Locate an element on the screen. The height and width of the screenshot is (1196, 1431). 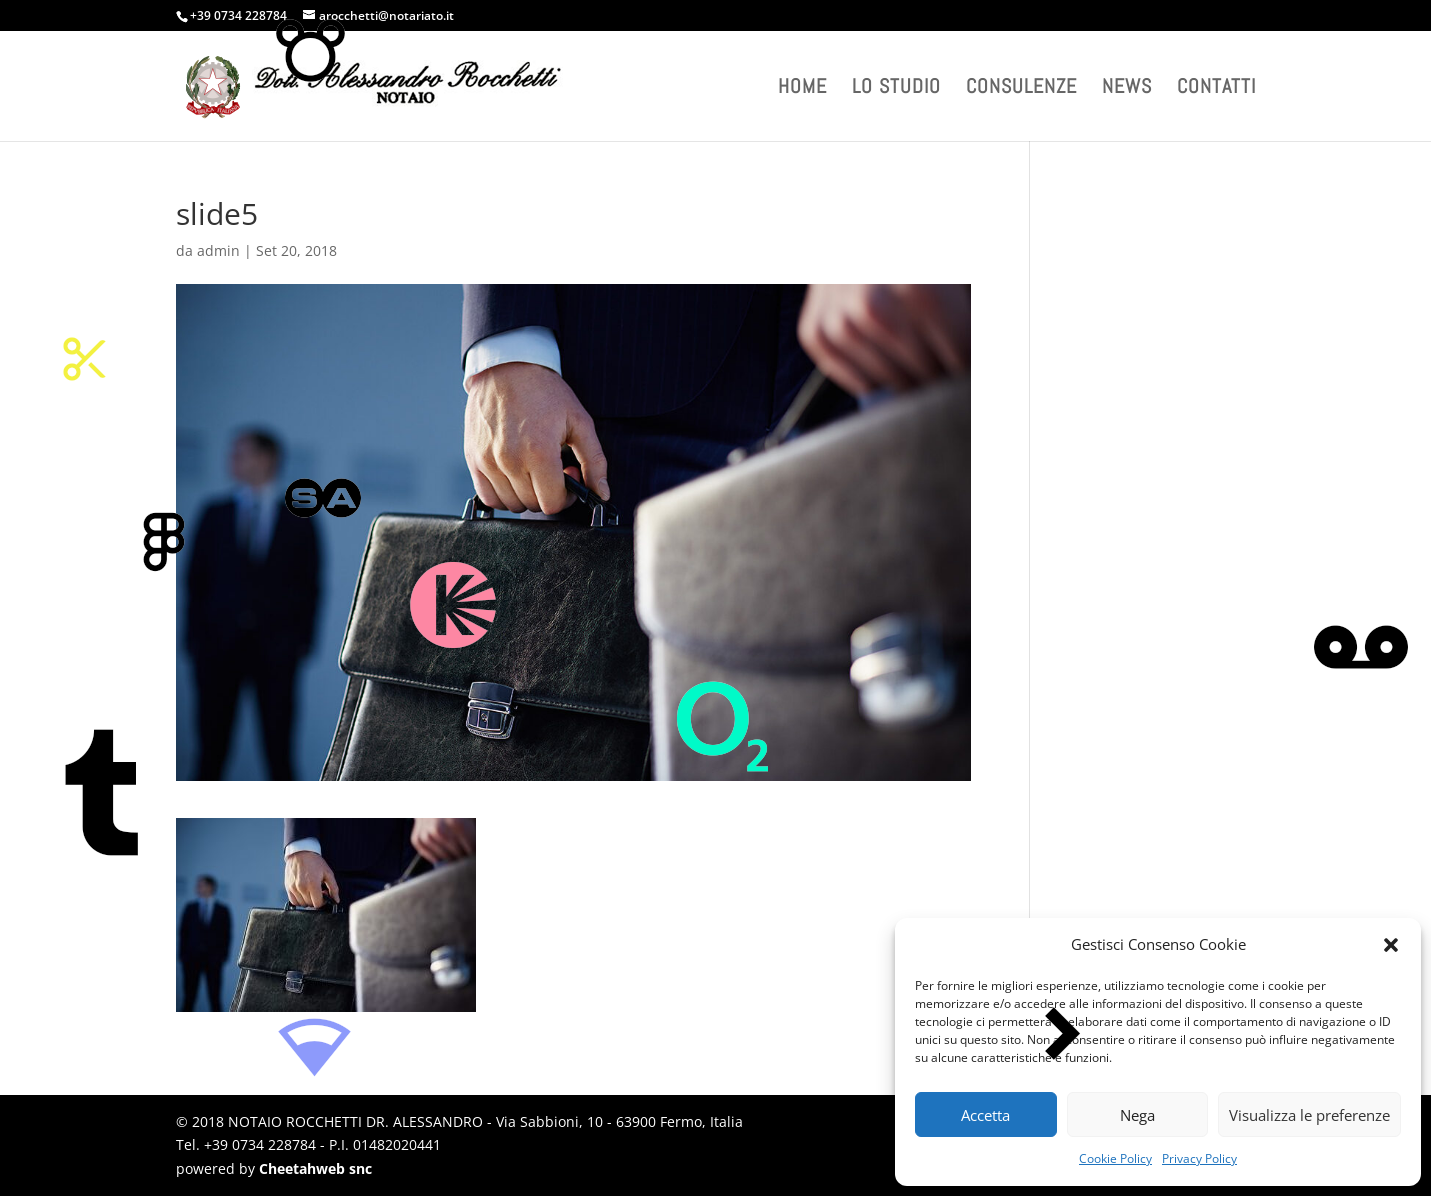
indicates weak wifi signal strength is located at coordinates (314, 1047).